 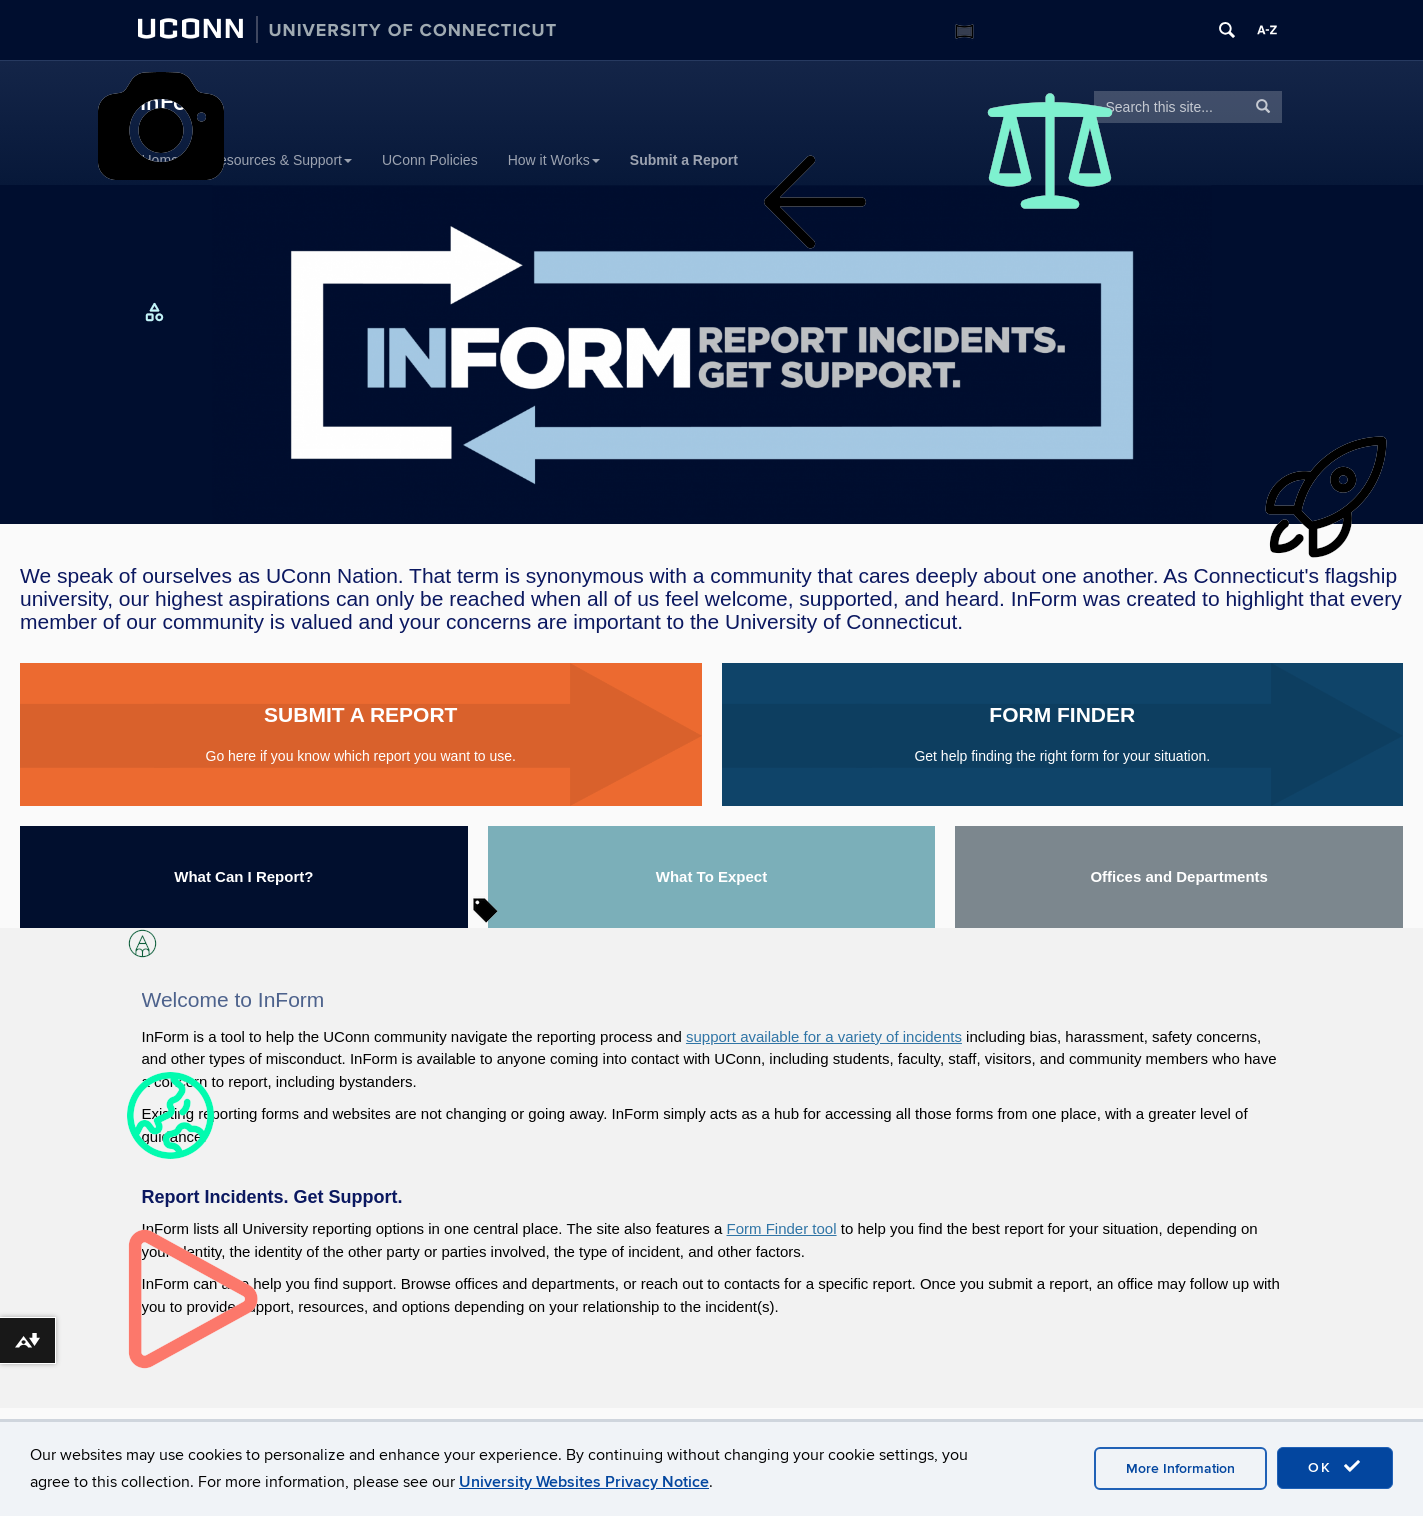 What do you see at coordinates (161, 126) in the screenshot?
I see `take a photo` at bounding box center [161, 126].